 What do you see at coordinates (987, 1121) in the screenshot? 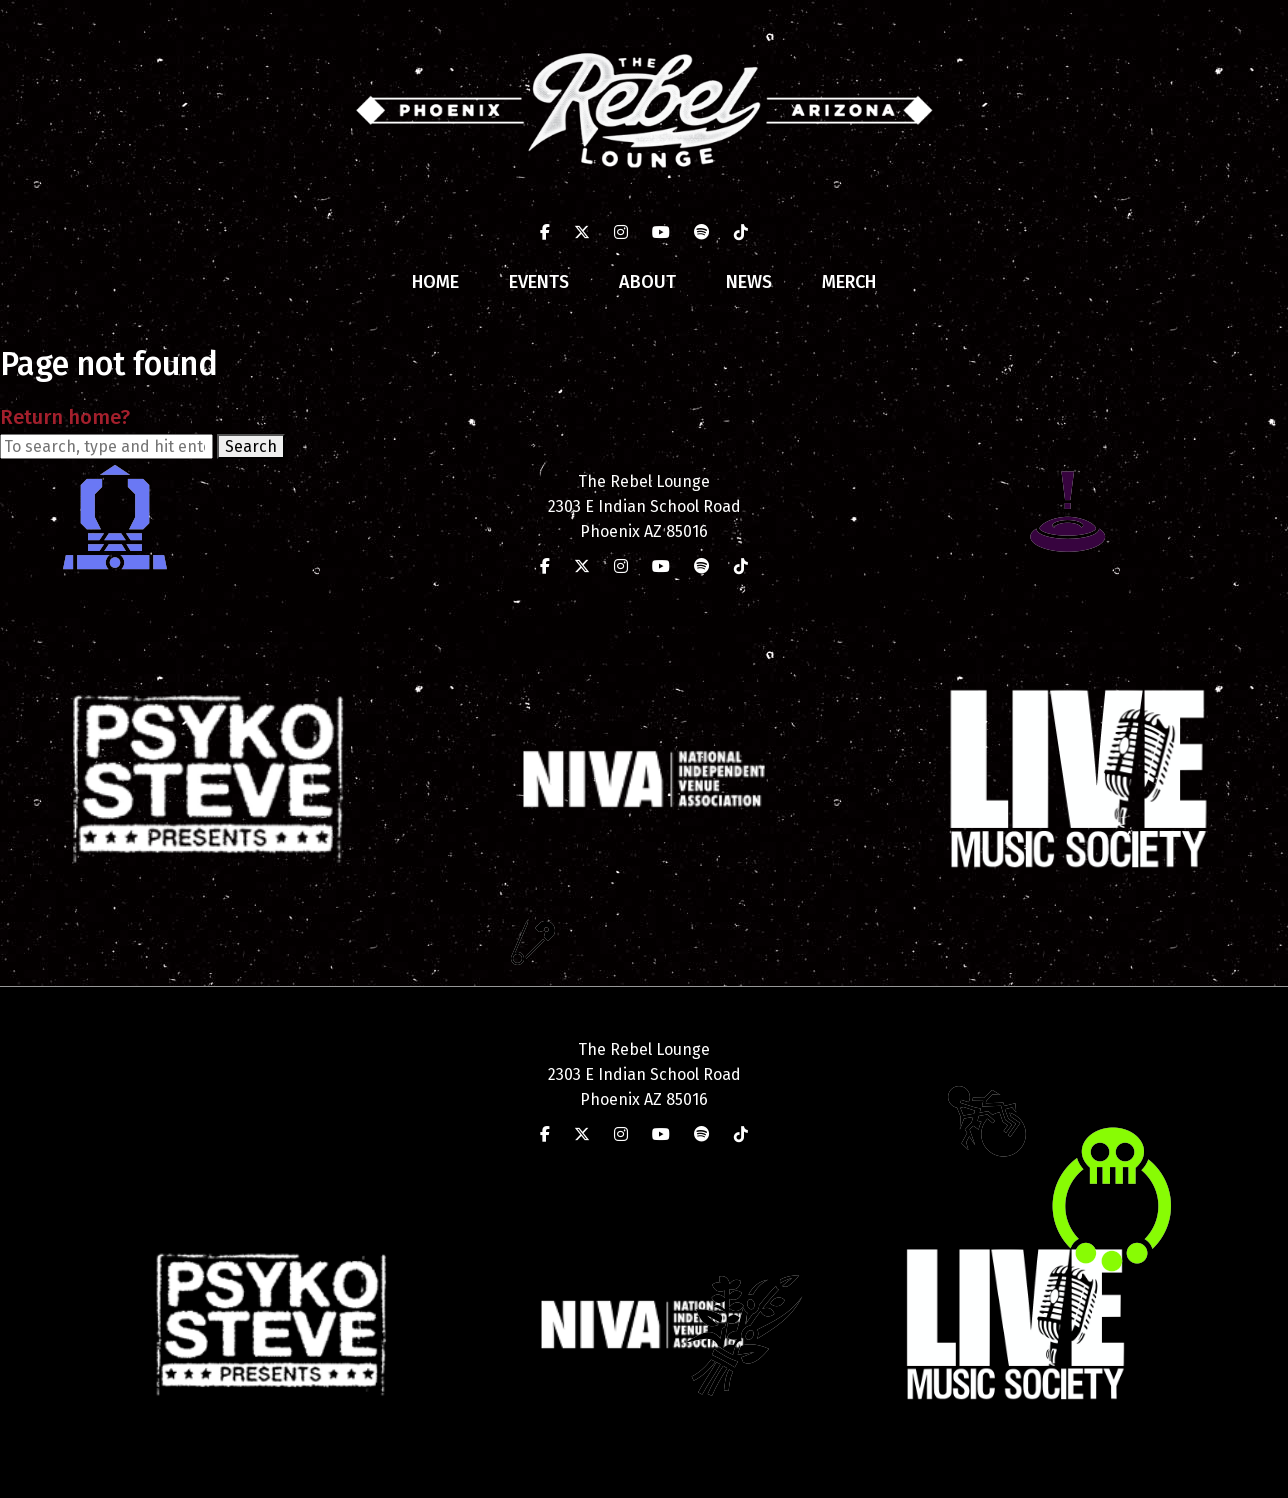
I see `indicates electrical or energy-based attack` at bounding box center [987, 1121].